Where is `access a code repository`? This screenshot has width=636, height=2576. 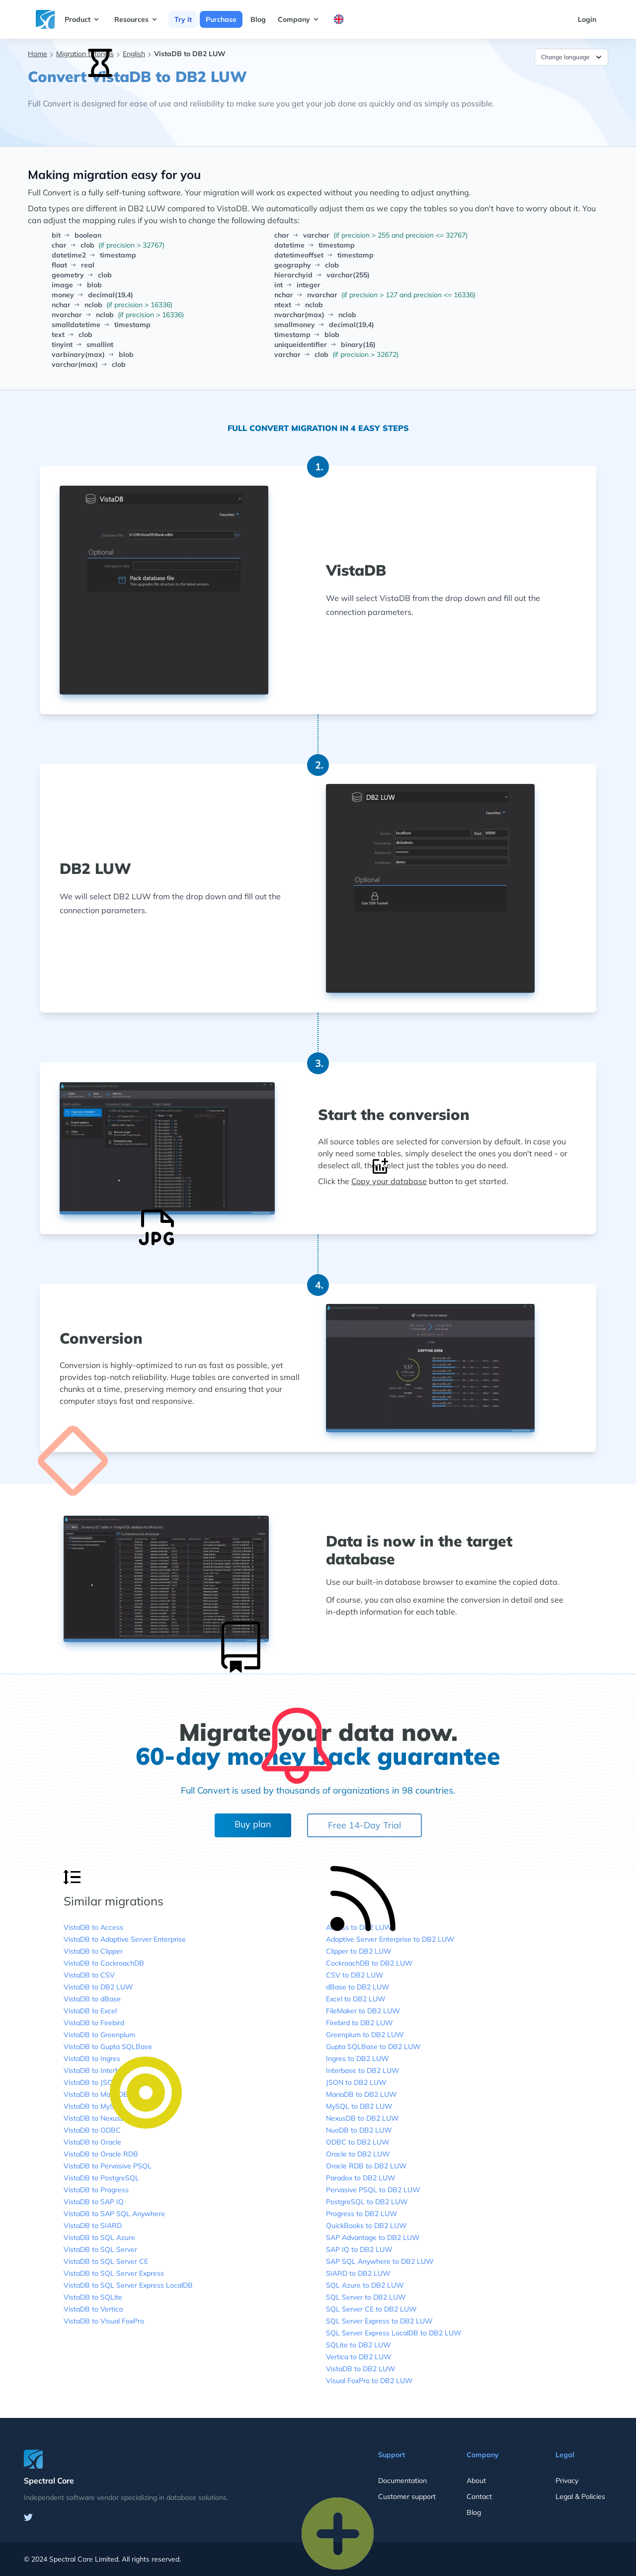 access a code repository is located at coordinates (240, 1647).